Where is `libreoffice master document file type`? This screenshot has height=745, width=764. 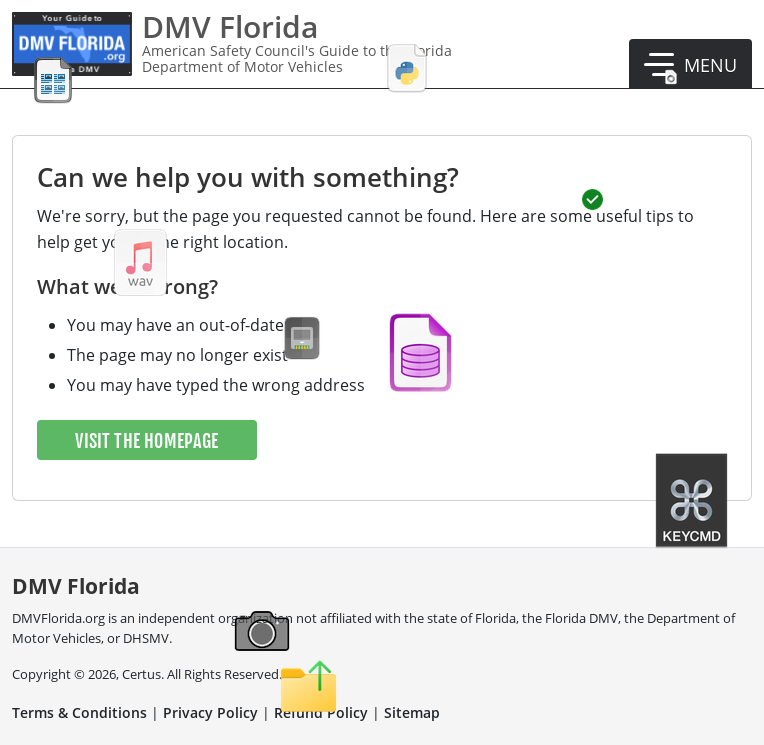
libreoffice master document file type is located at coordinates (53, 80).